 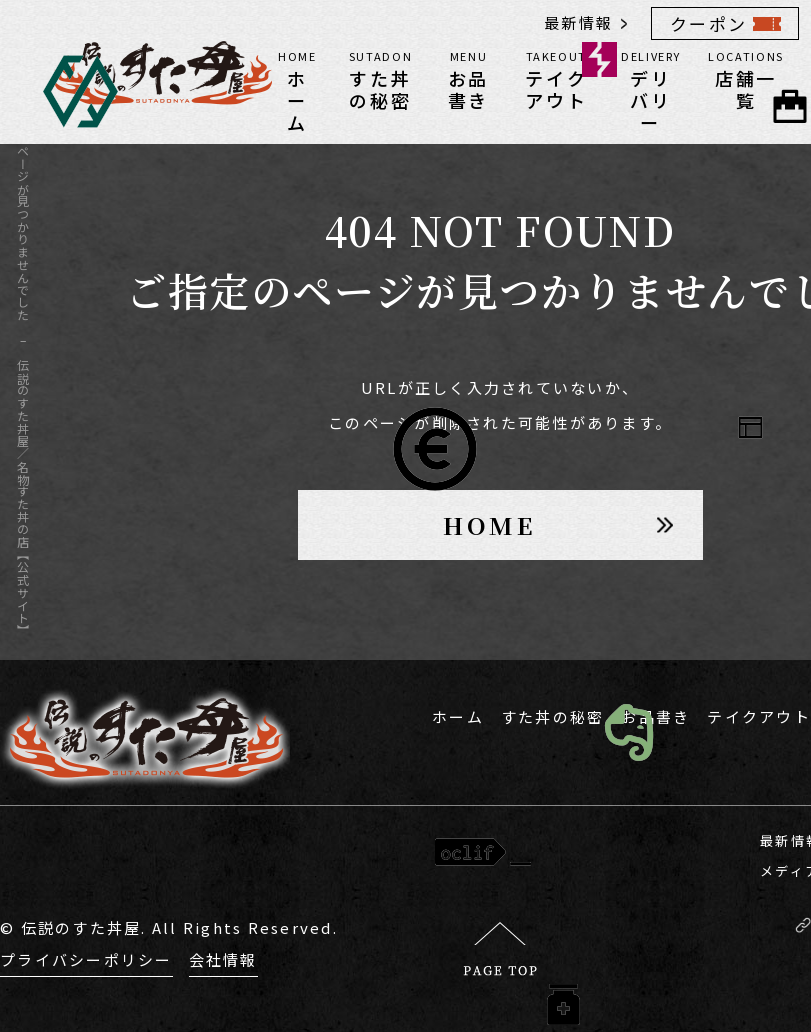 I want to click on oclif command-line framework logo, so click(x=483, y=852).